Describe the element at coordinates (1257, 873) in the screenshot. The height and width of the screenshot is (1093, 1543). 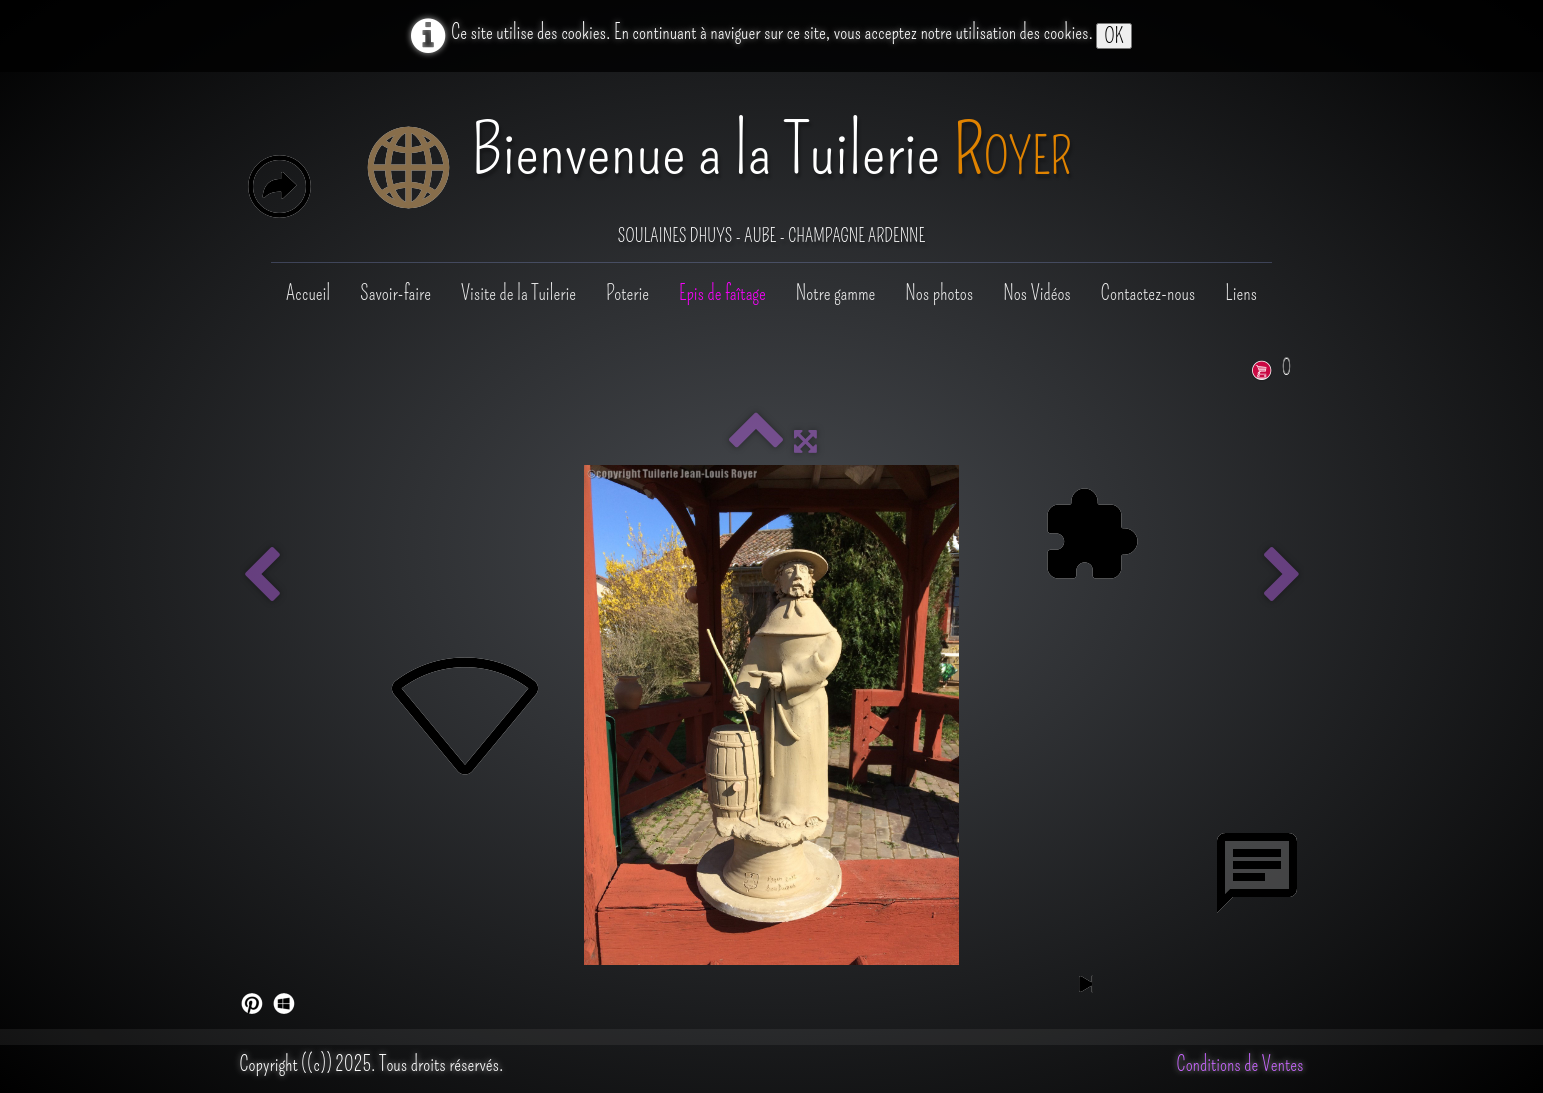
I see `open chat or messaging` at that location.